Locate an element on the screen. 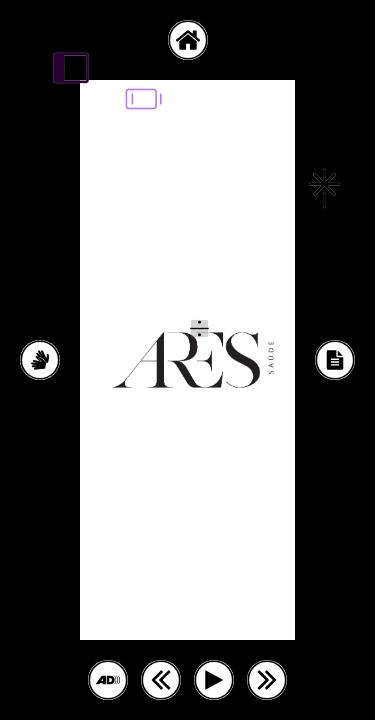 Image resolution: width=375 pixels, height=720 pixels. perform division calculation is located at coordinates (199, 328).